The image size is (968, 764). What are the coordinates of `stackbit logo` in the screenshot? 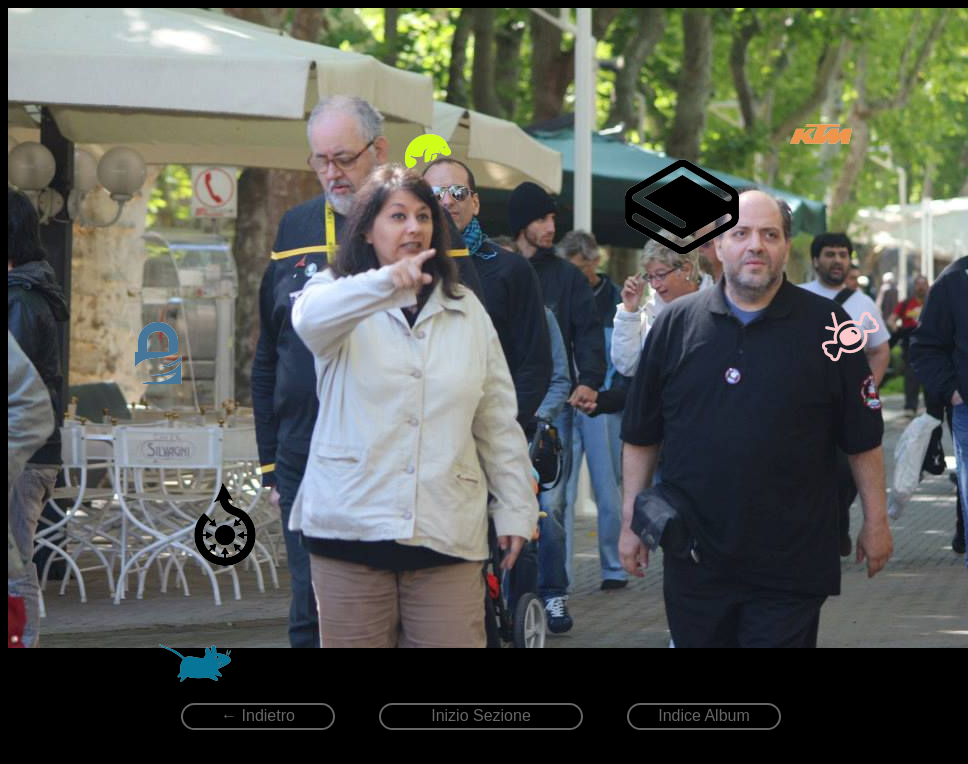 It's located at (682, 207).